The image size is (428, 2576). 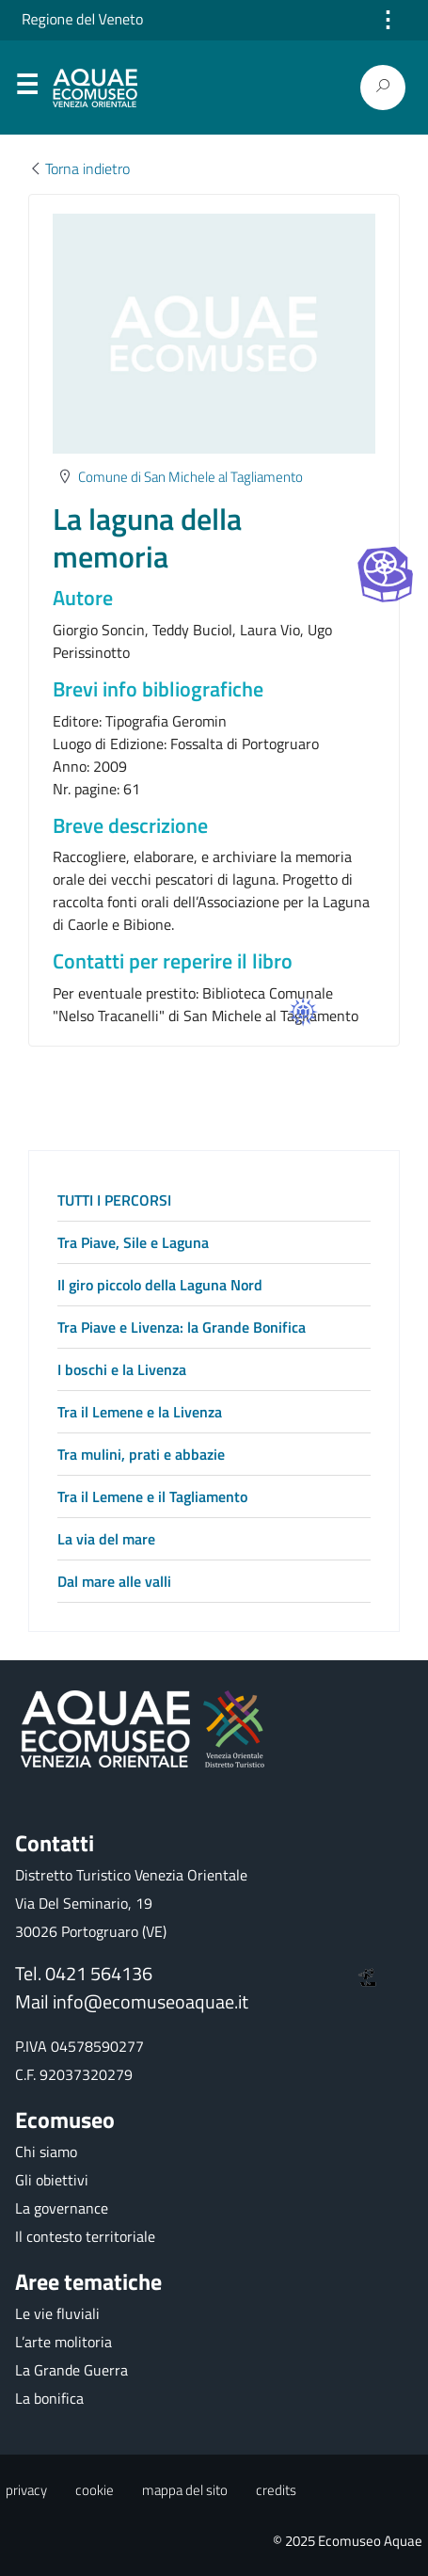 What do you see at coordinates (366, 1976) in the screenshot?
I see `the fool tarot card icon` at bounding box center [366, 1976].